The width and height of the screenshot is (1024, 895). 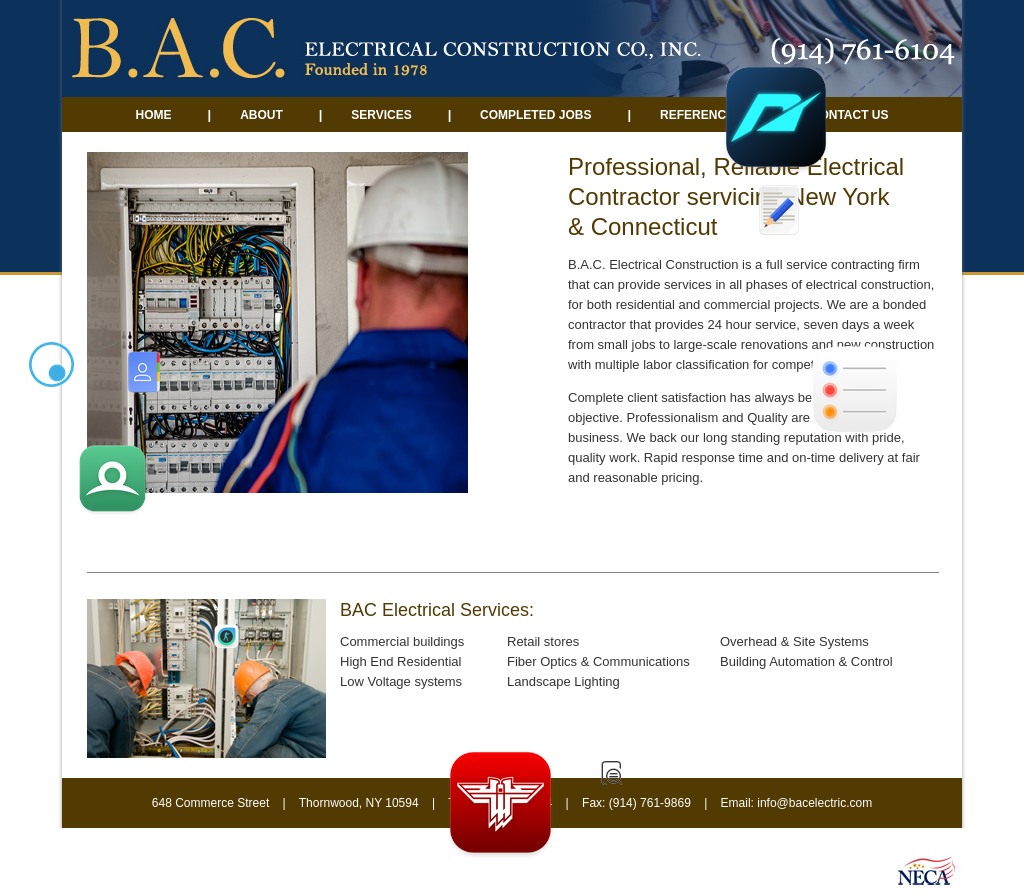 What do you see at coordinates (779, 210) in the screenshot?
I see `open gedit text editor` at bounding box center [779, 210].